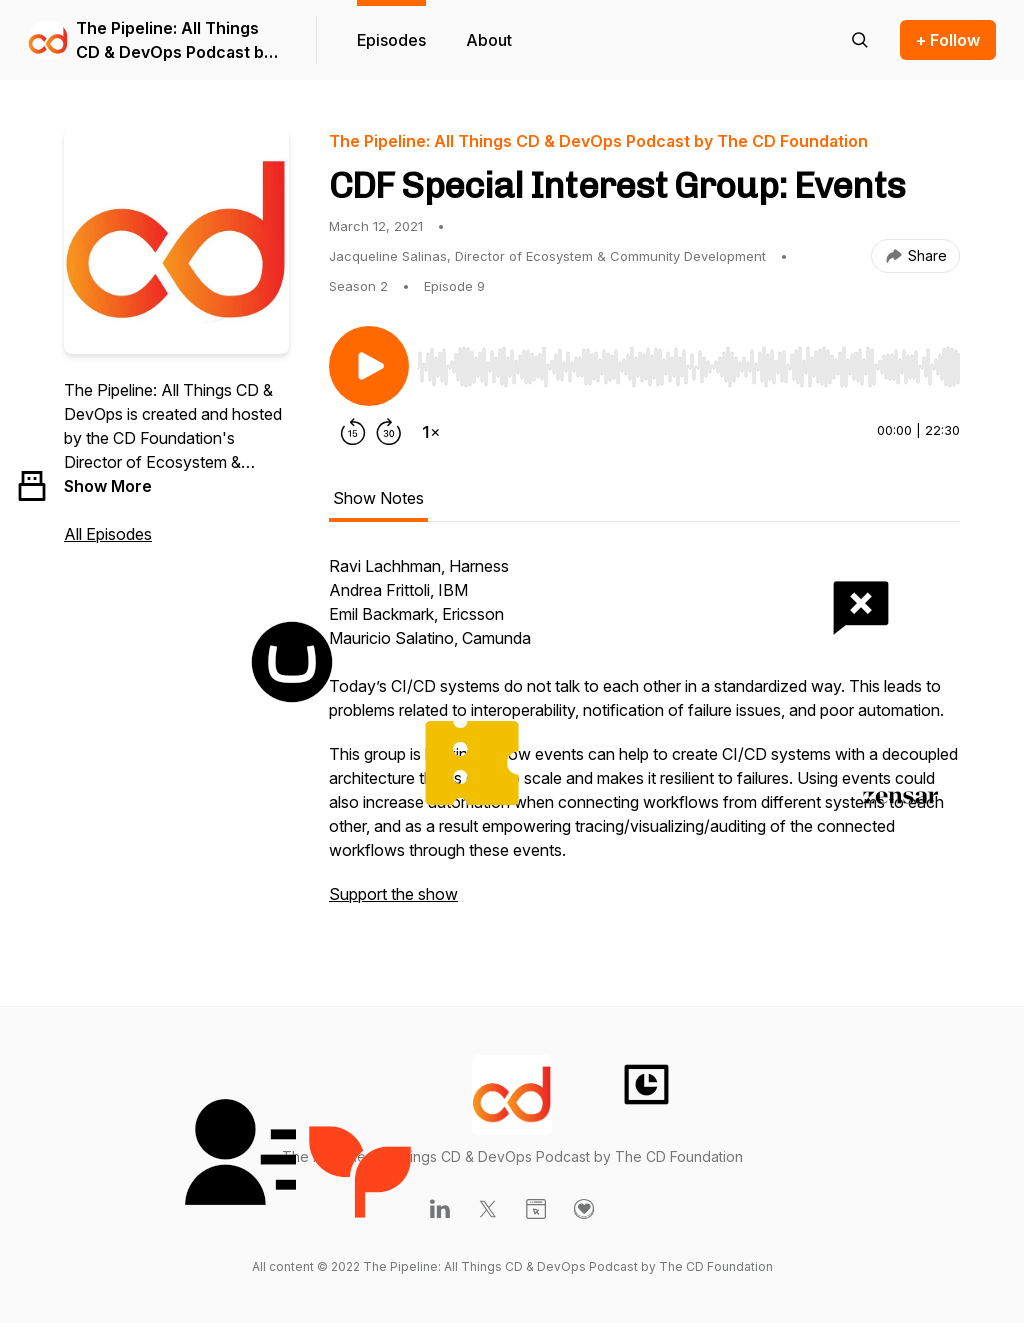  I want to click on access your contacts list, so click(235, 1154).